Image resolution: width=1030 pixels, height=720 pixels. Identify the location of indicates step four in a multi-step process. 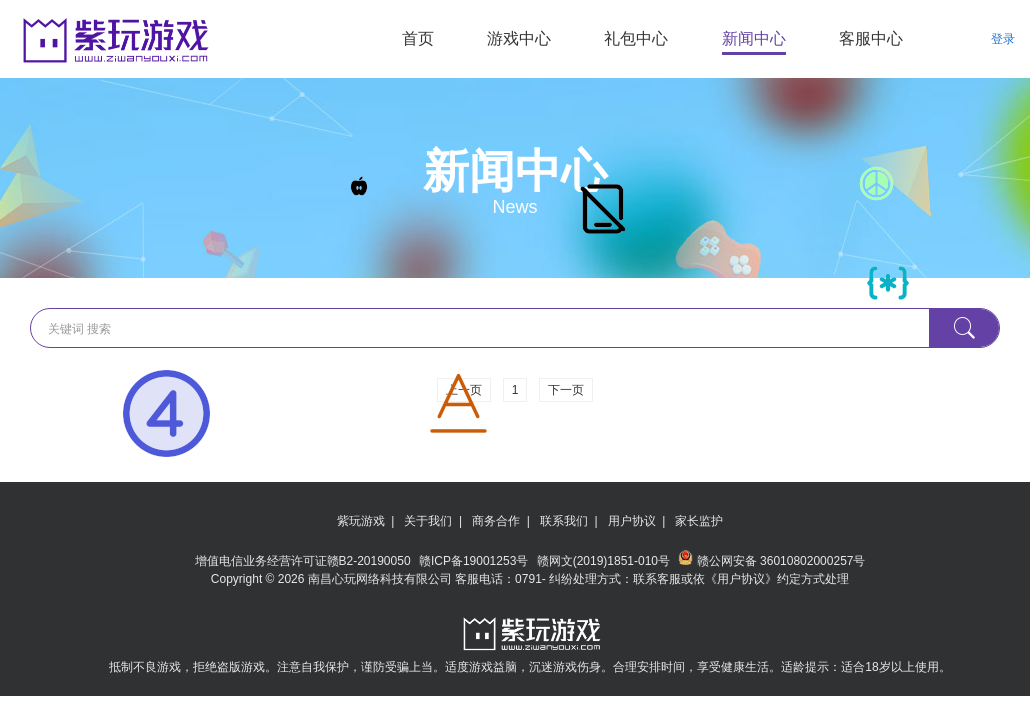
(166, 413).